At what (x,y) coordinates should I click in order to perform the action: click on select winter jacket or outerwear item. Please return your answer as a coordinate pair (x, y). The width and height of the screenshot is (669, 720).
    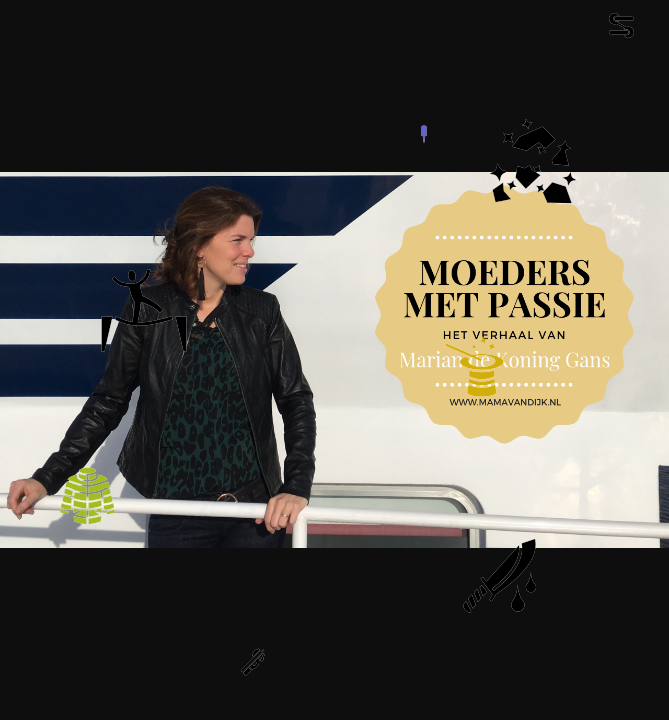
    Looking at the image, I should click on (87, 495).